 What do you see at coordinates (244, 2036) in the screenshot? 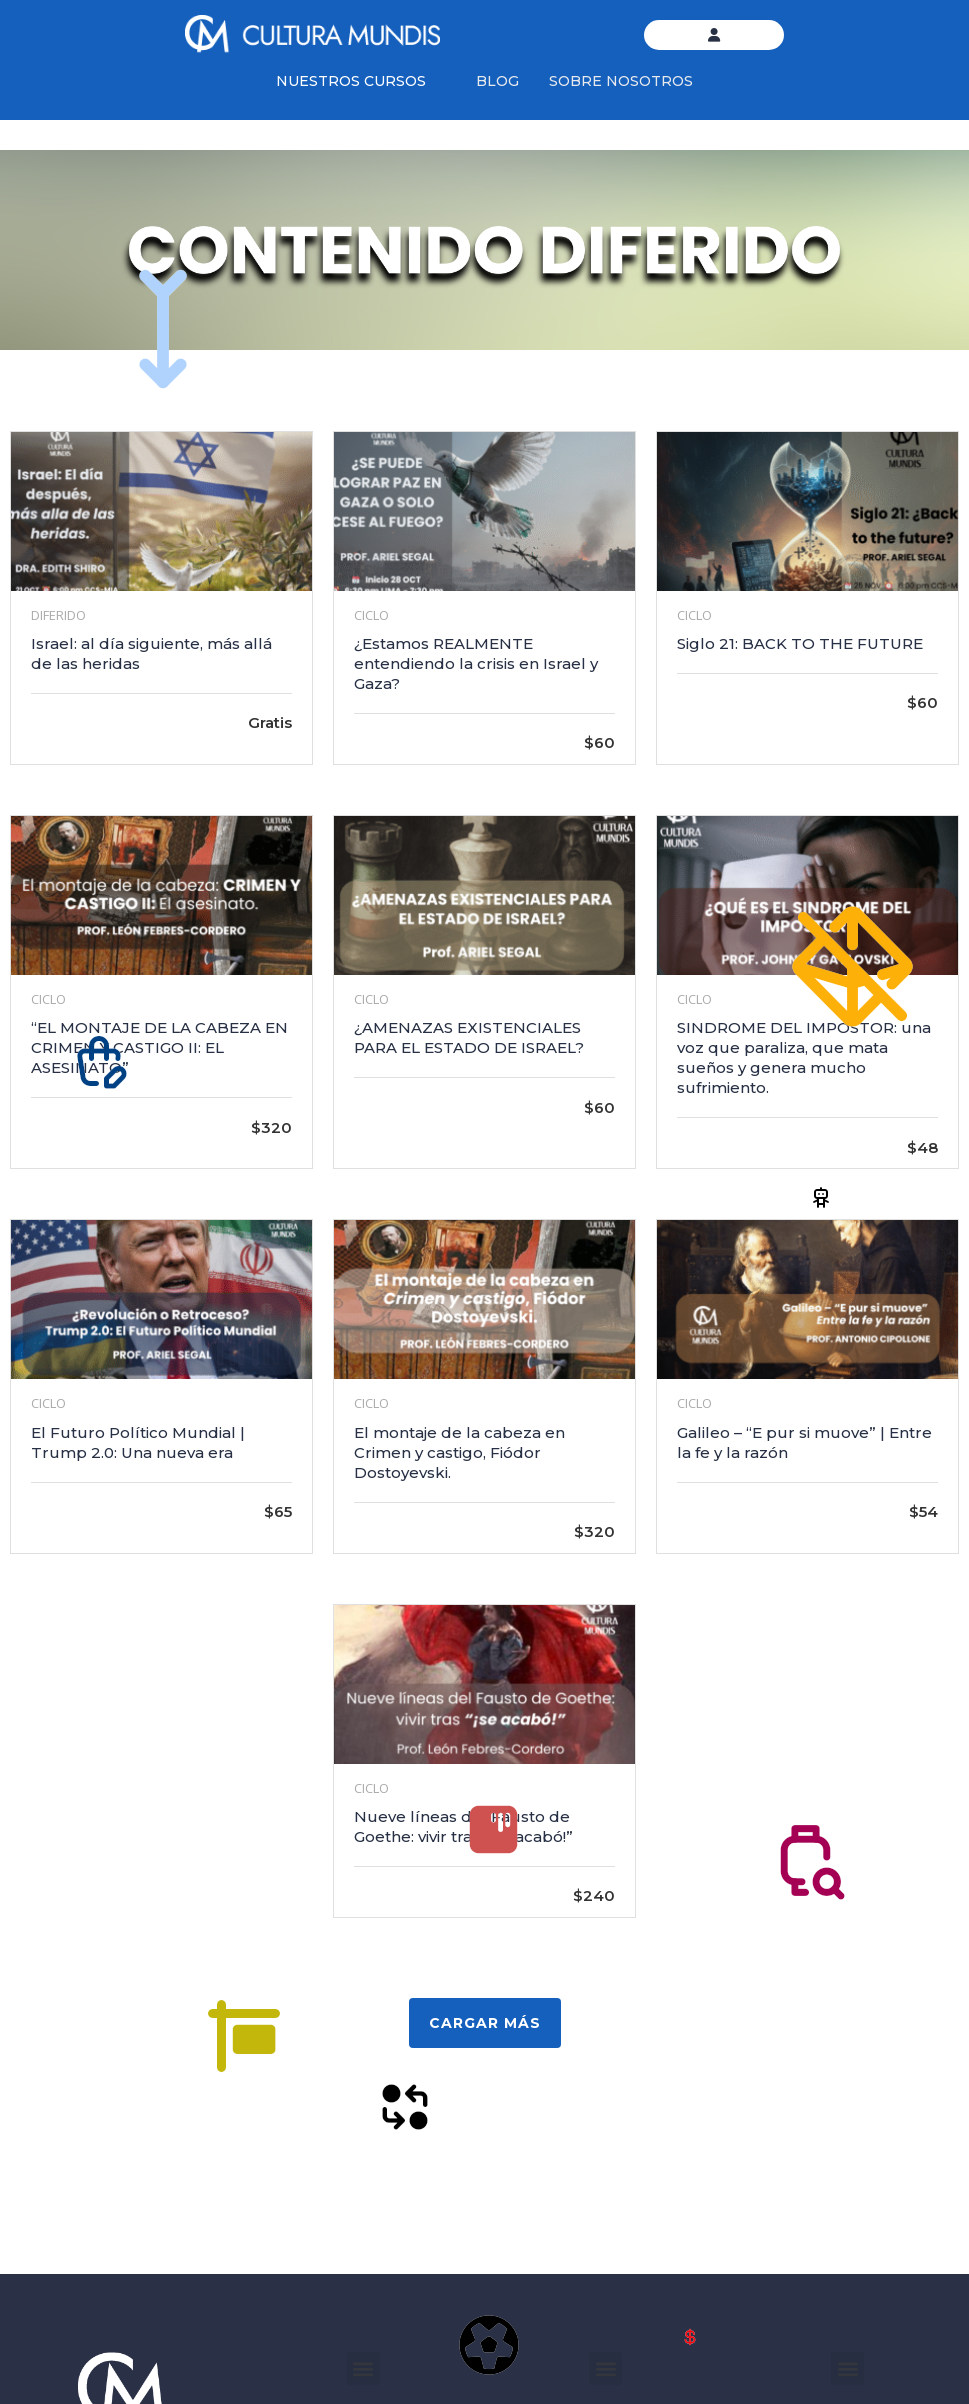
I see `indicates a storefront or business listing` at bounding box center [244, 2036].